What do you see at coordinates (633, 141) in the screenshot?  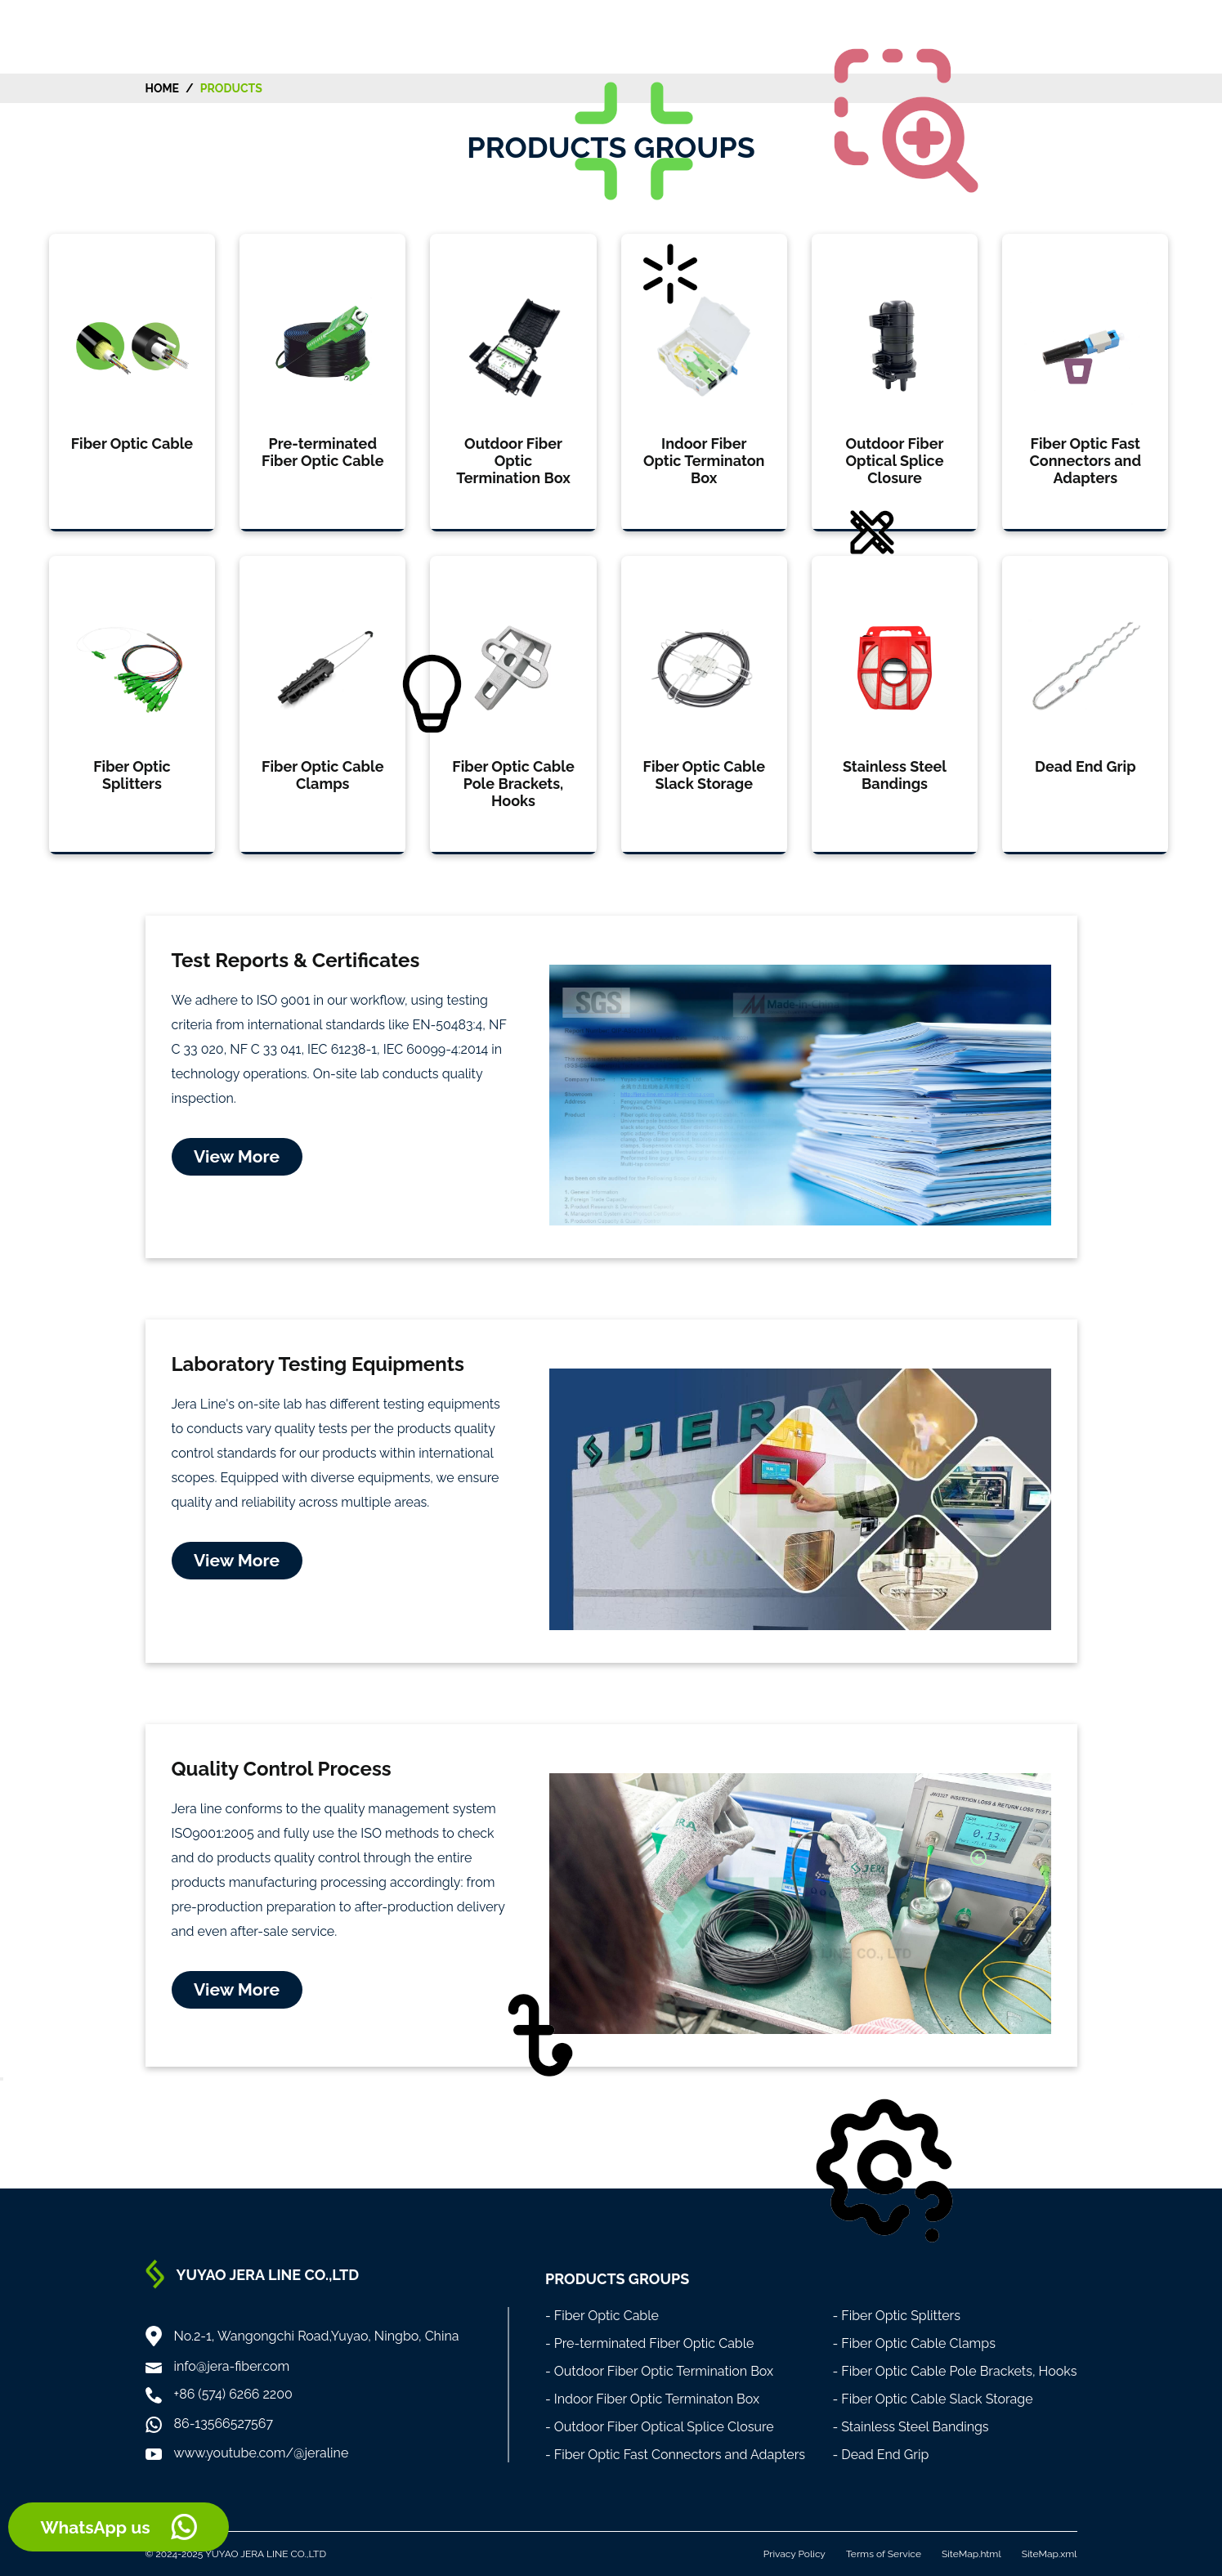 I see `exit fullscreen mode` at bounding box center [633, 141].